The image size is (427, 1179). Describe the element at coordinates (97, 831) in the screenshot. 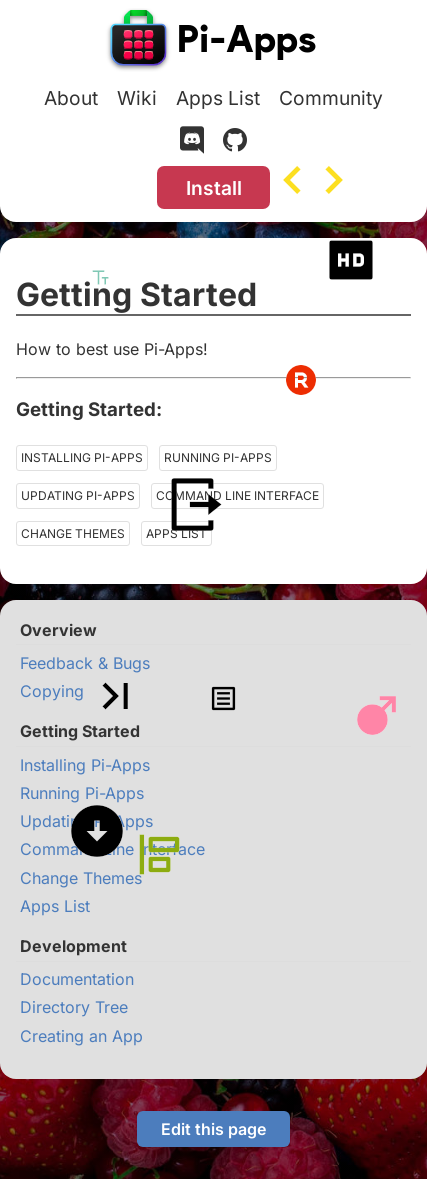

I see `download file or content` at that location.